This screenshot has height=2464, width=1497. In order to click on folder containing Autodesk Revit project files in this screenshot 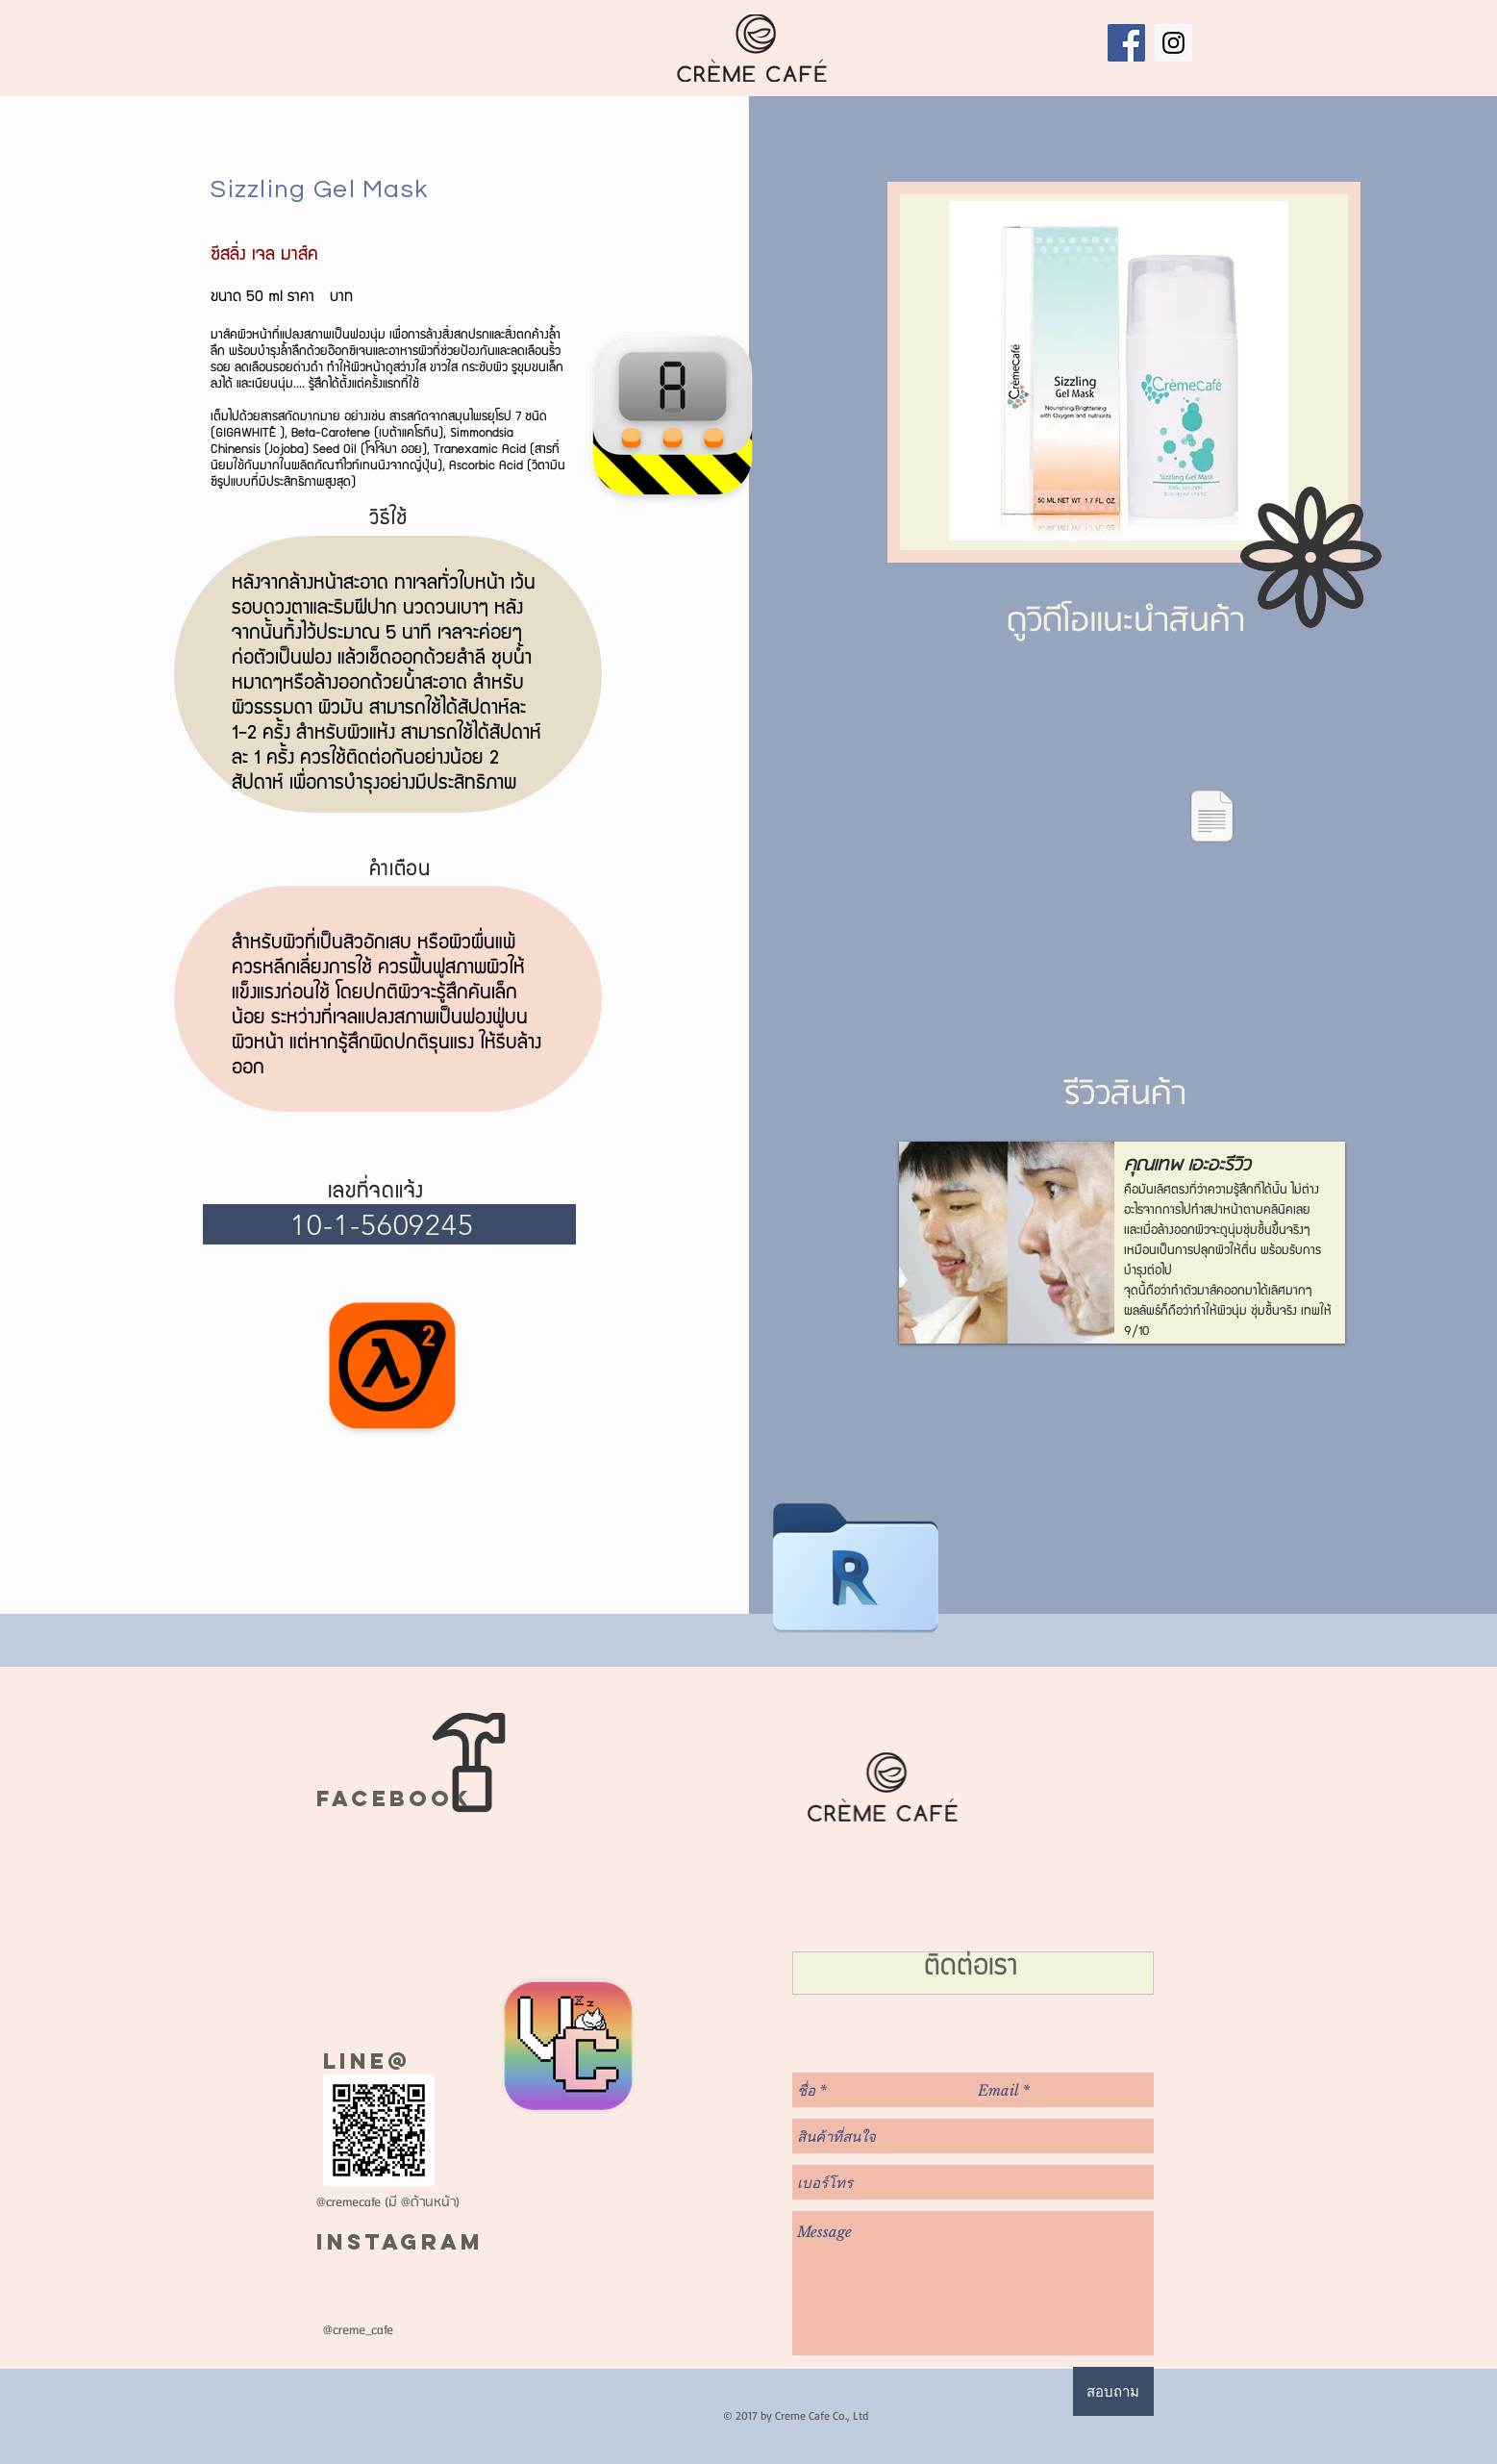, I will do `click(855, 1572)`.